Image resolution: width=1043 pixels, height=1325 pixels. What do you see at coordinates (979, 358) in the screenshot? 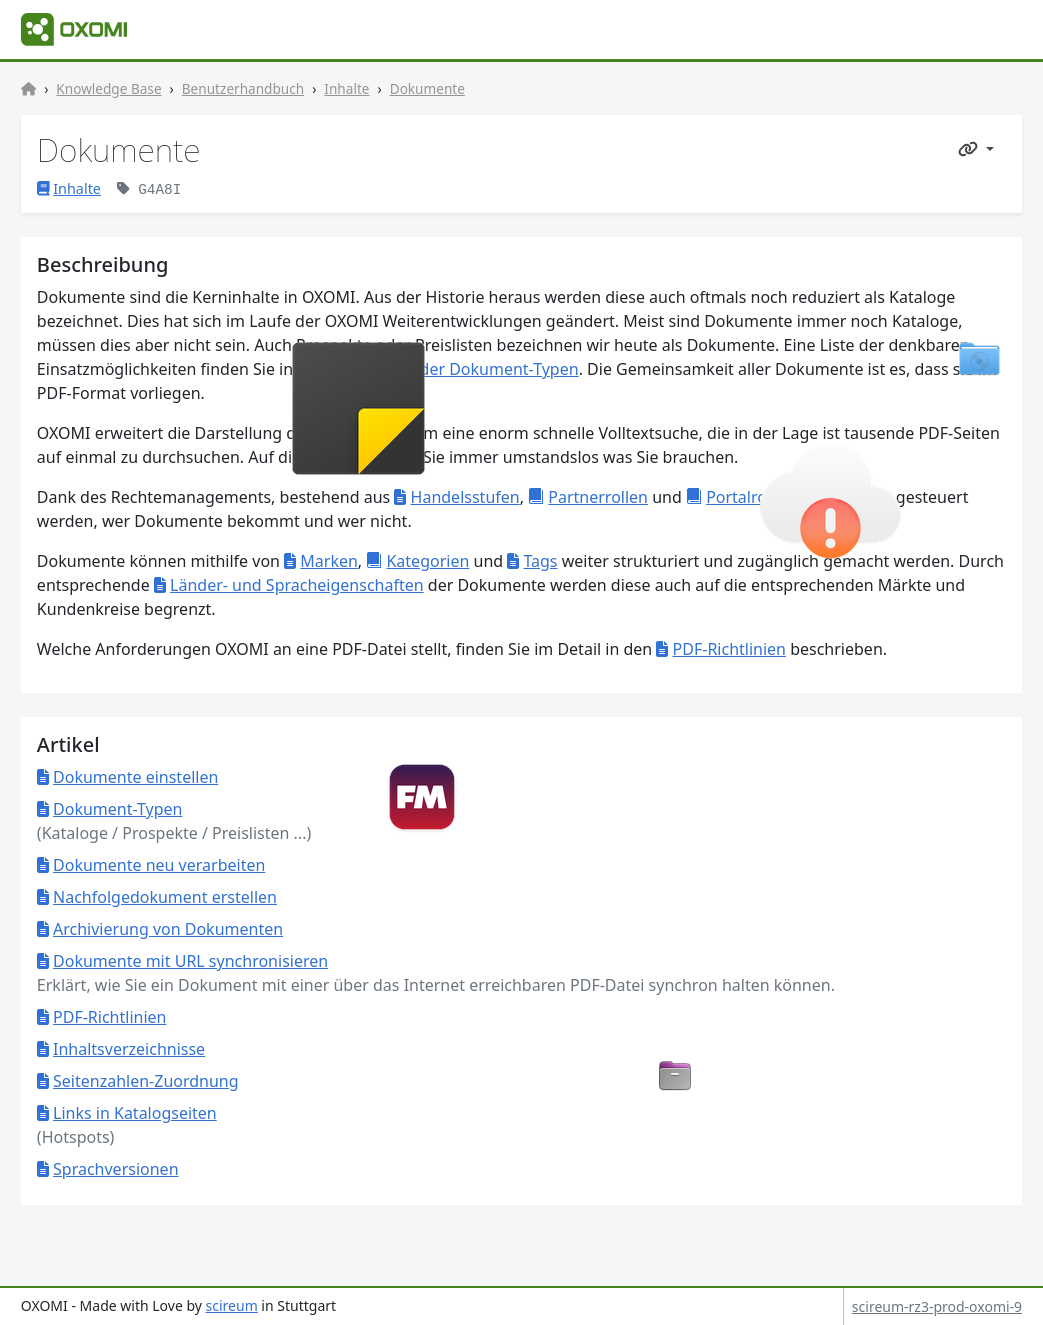
I see `open your recordings folder` at bounding box center [979, 358].